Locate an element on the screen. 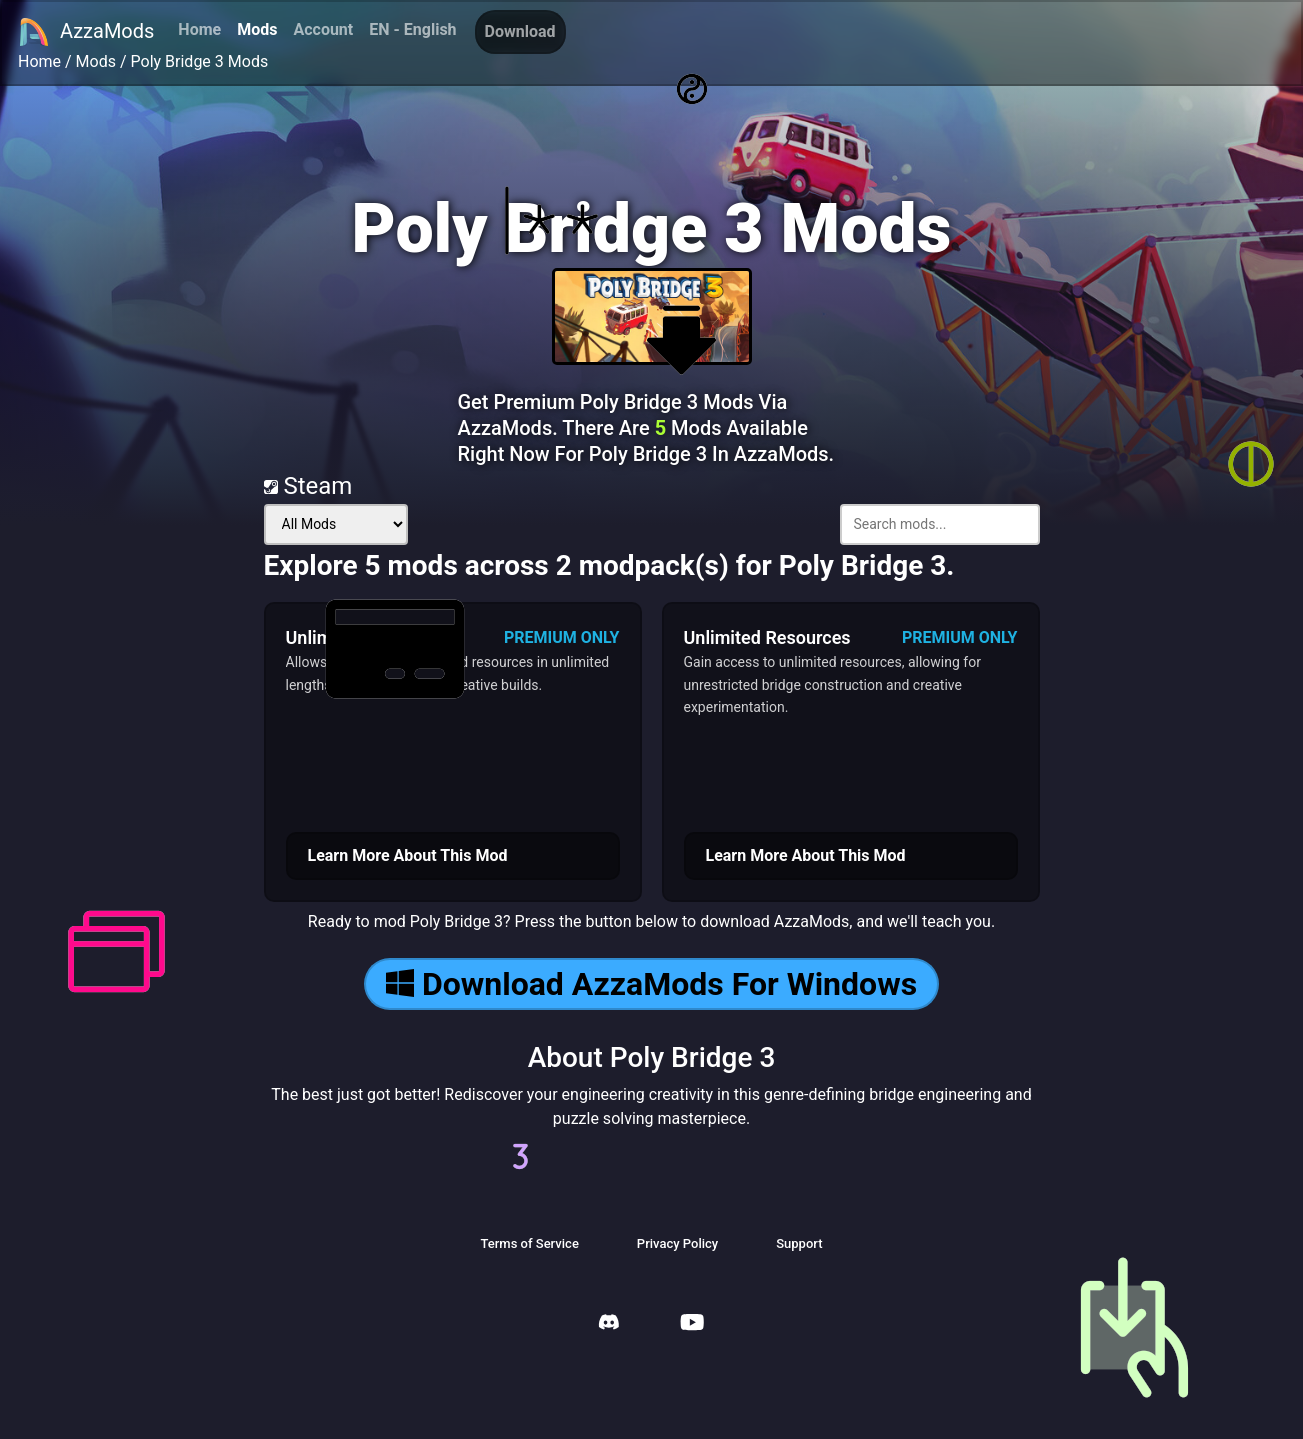 The width and height of the screenshot is (1303, 1439). manage payment methods is located at coordinates (395, 649).